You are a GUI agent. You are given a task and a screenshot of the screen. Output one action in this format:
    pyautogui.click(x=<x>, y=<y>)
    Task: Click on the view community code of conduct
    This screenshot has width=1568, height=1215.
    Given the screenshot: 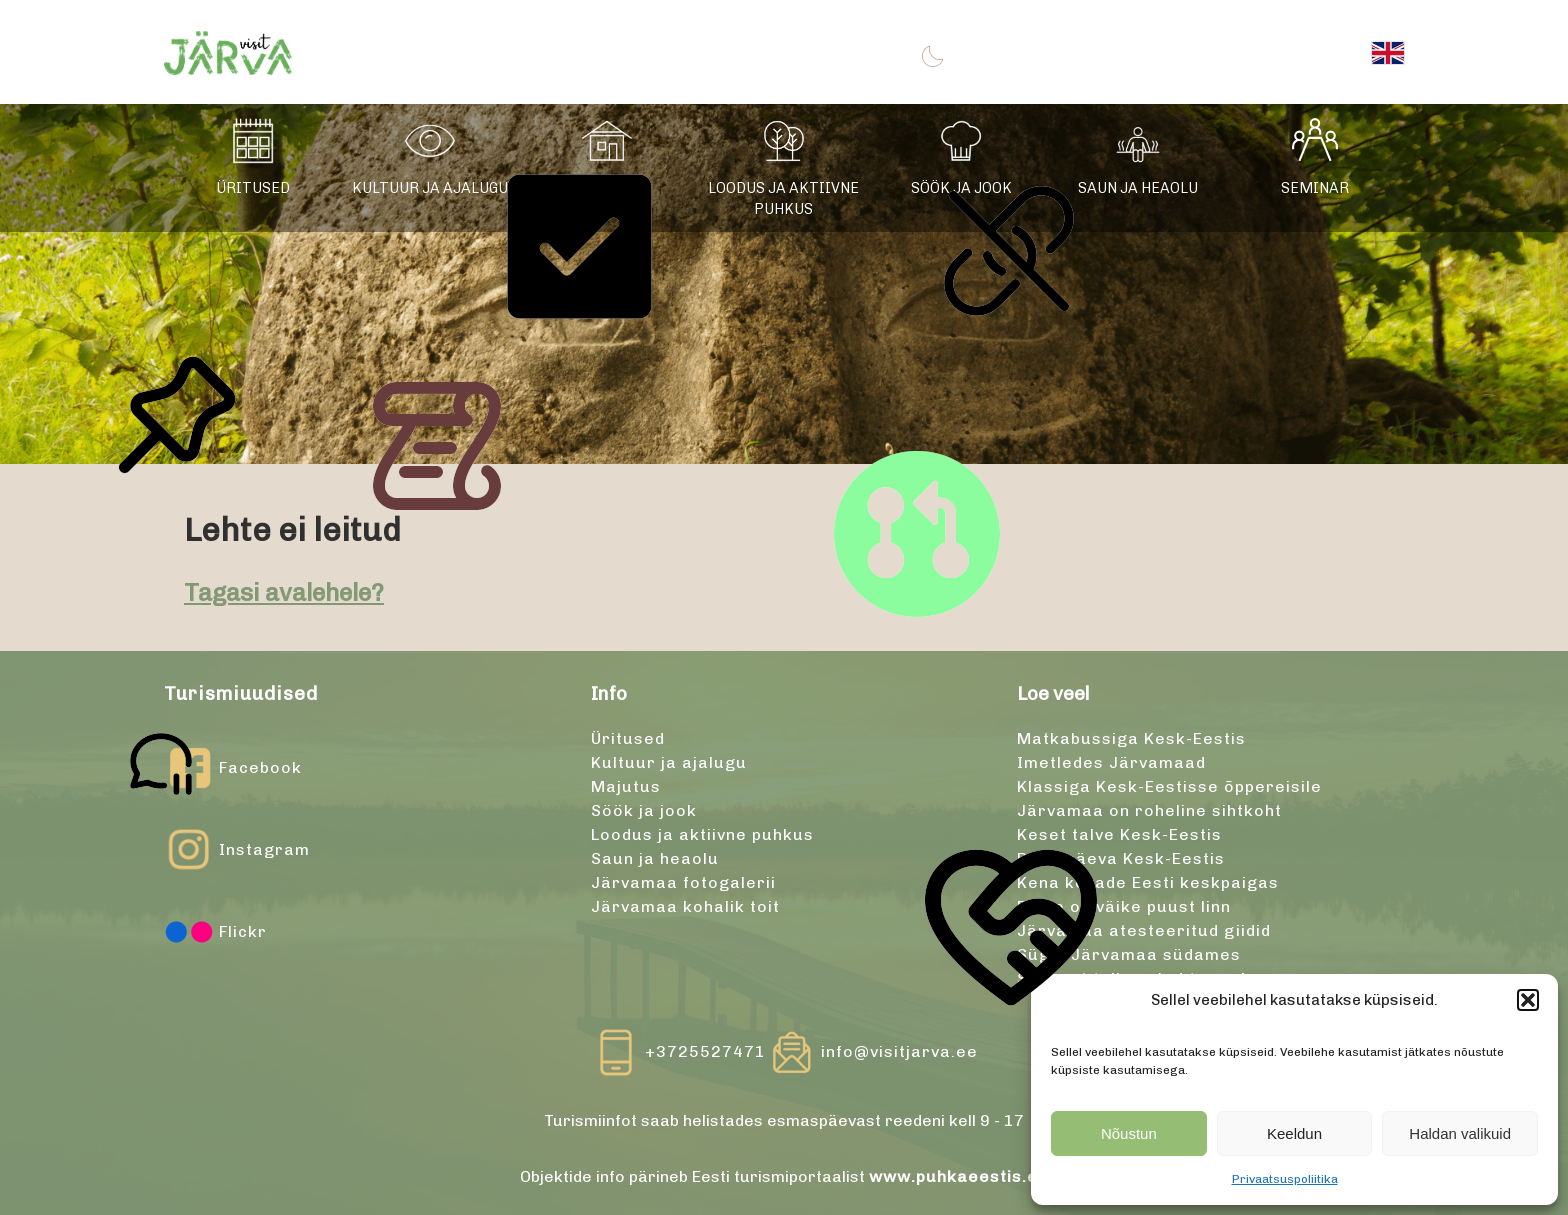 What is the action you would take?
    pyautogui.click(x=1011, y=925)
    